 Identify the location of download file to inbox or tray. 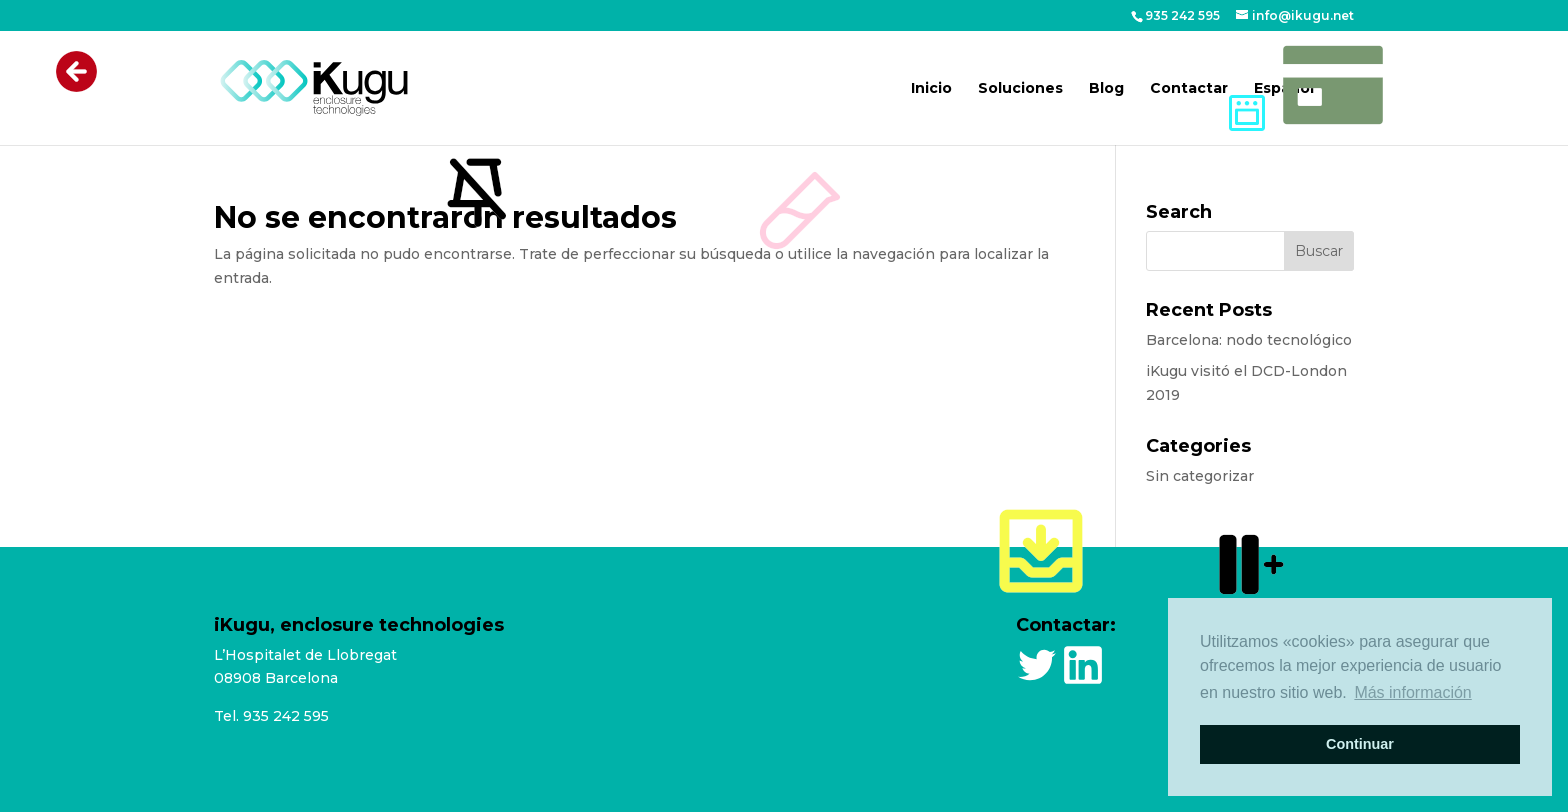
(1041, 551).